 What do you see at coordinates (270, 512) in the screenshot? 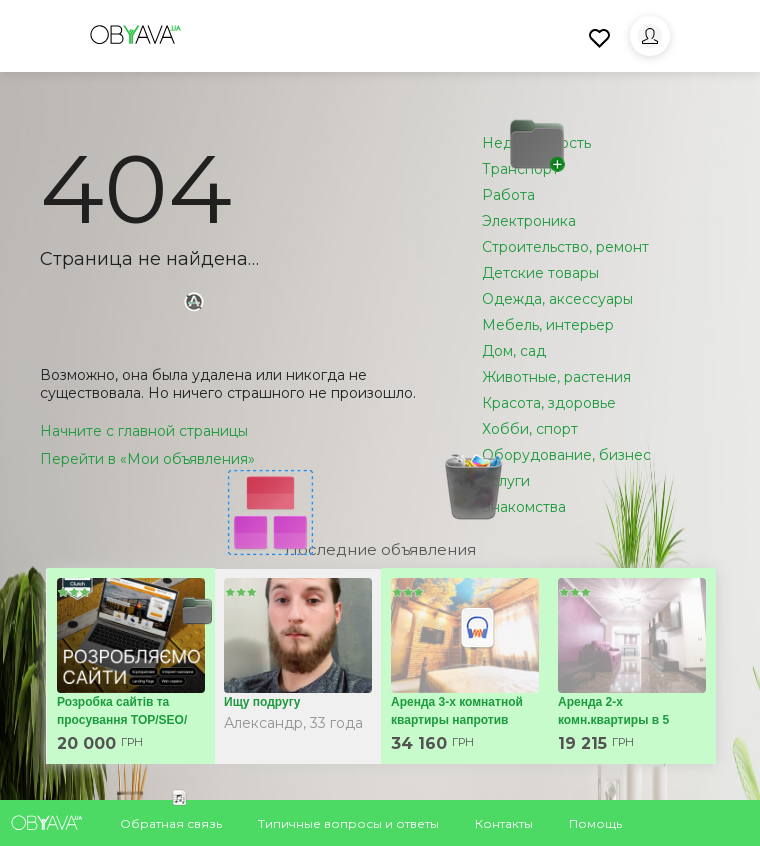
I see `select all items in the current view` at bounding box center [270, 512].